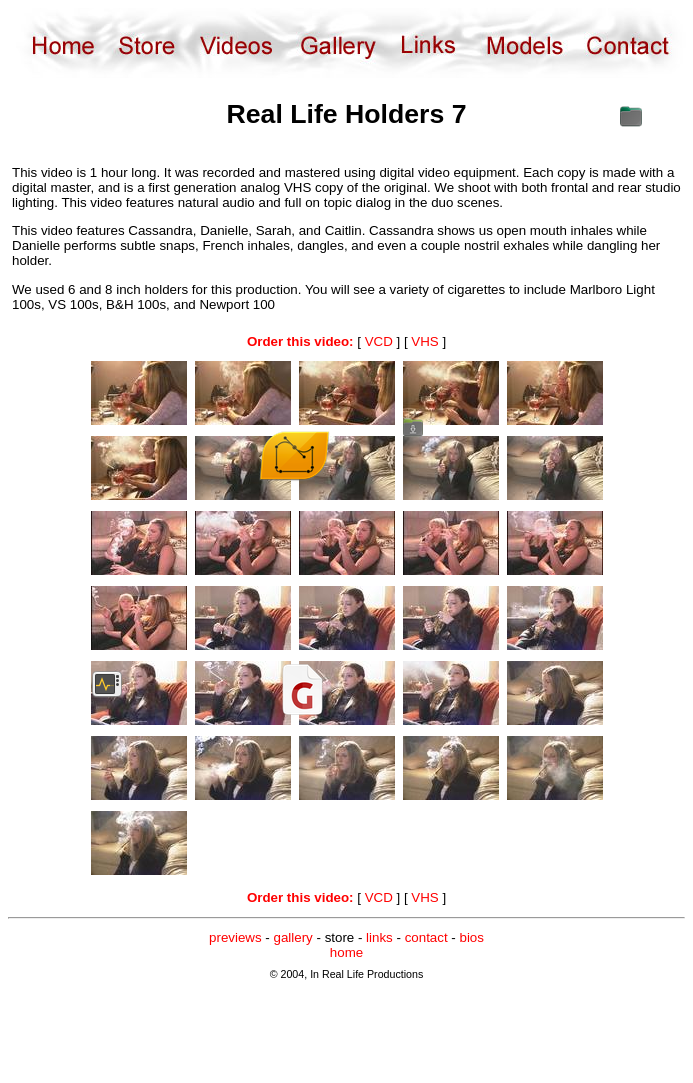 The width and height of the screenshot is (693, 1083). Describe the element at coordinates (413, 427) in the screenshot. I see `open downloads folder` at that location.